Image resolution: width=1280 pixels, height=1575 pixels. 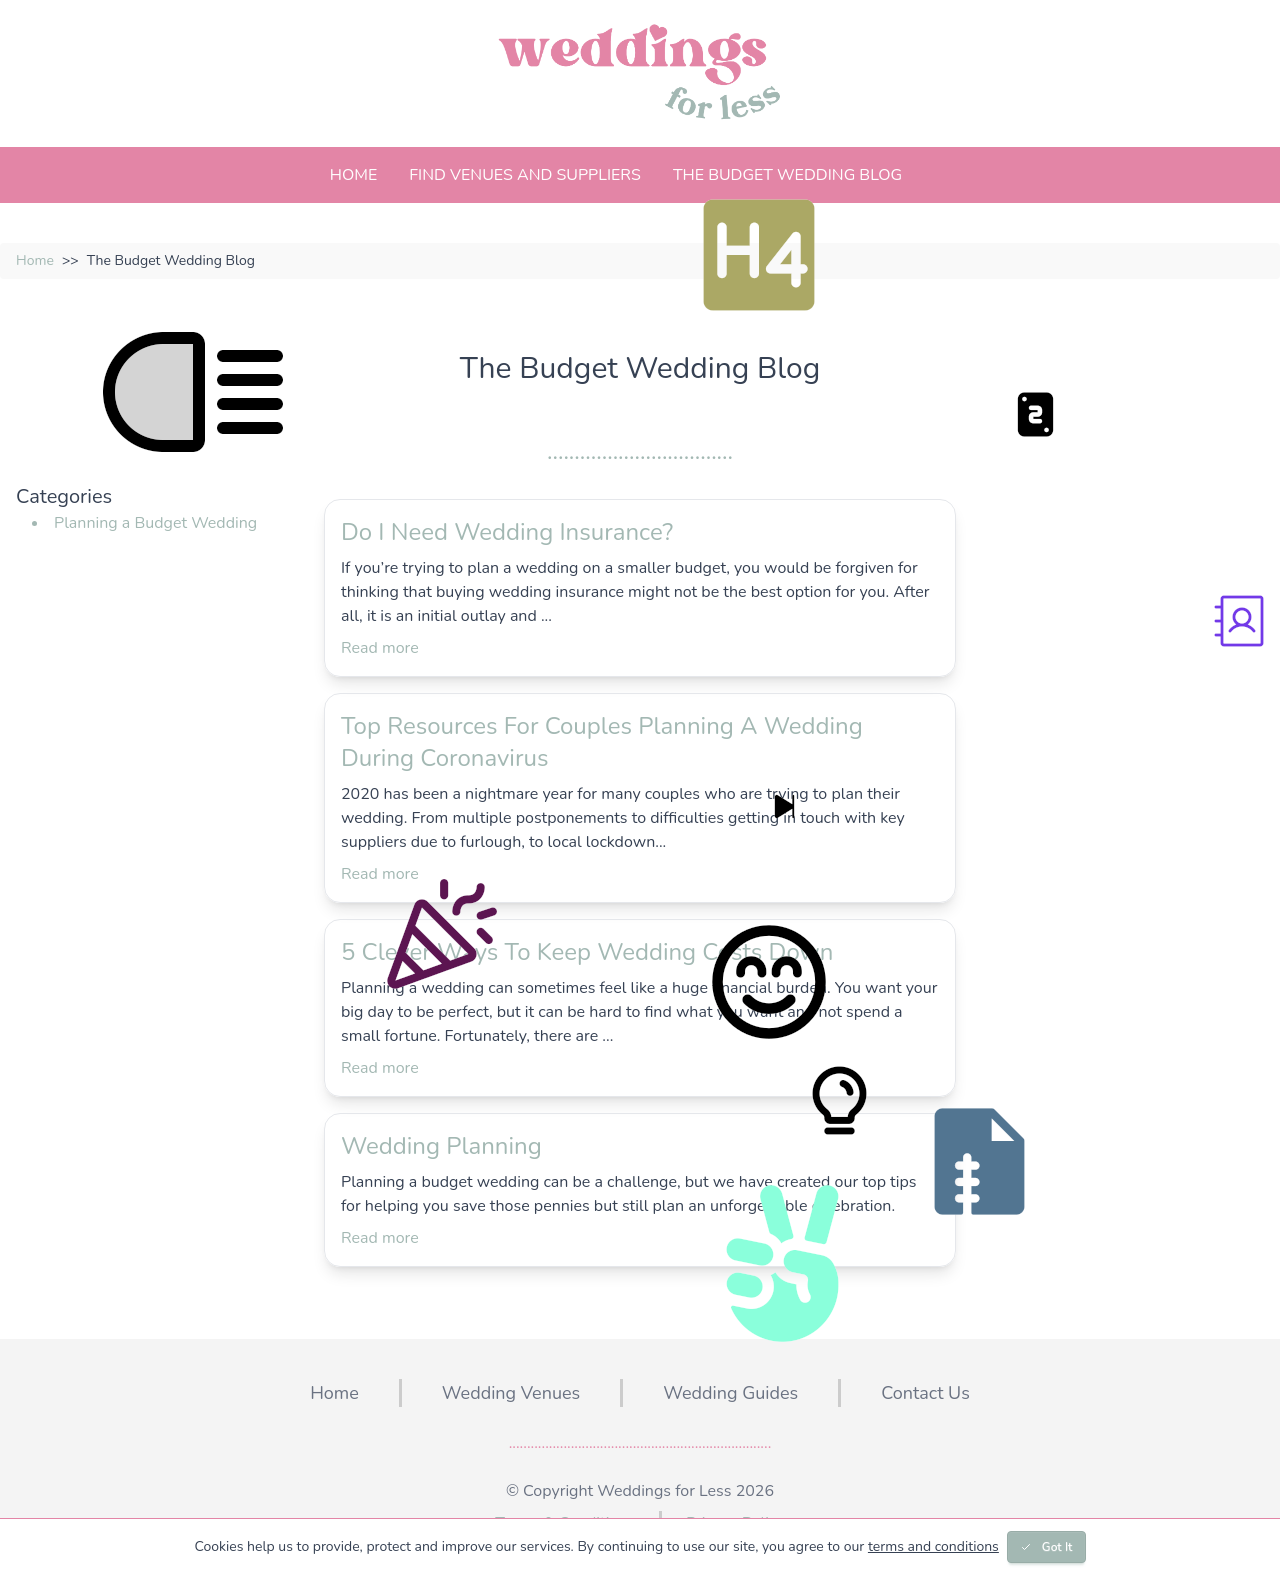 I want to click on access compressed or archived files, so click(x=979, y=1161).